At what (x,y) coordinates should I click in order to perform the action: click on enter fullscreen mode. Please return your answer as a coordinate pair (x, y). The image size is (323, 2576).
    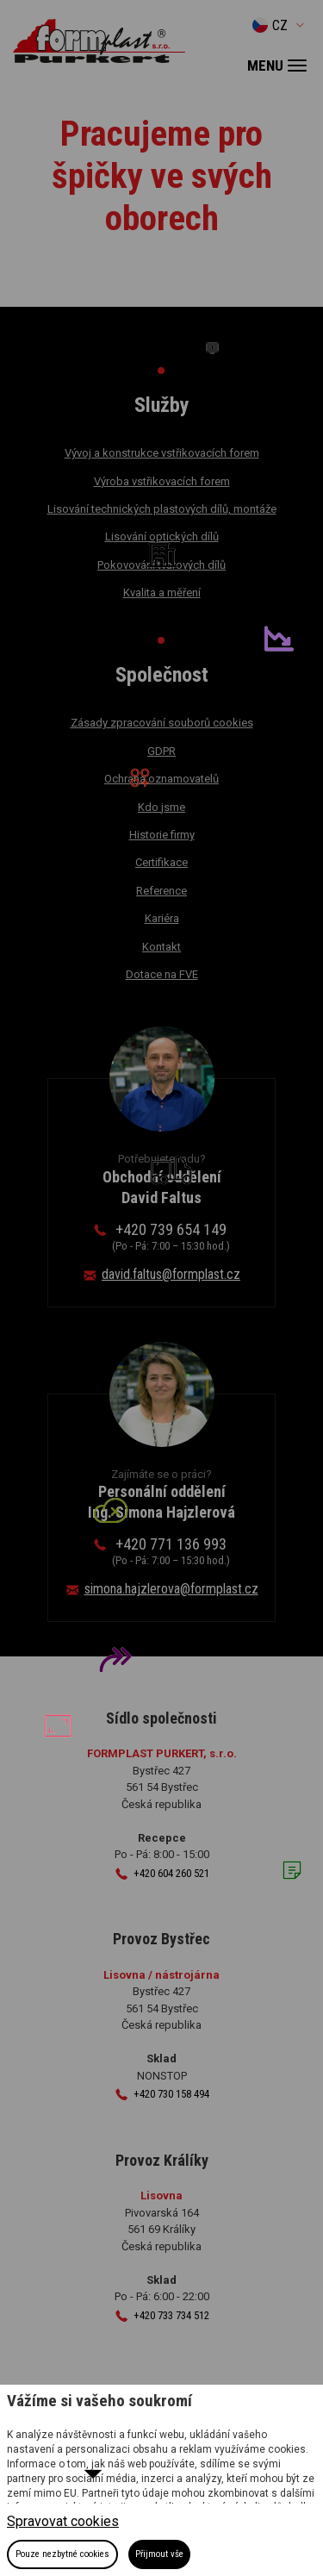
    Looking at the image, I should click on (58, 1725).